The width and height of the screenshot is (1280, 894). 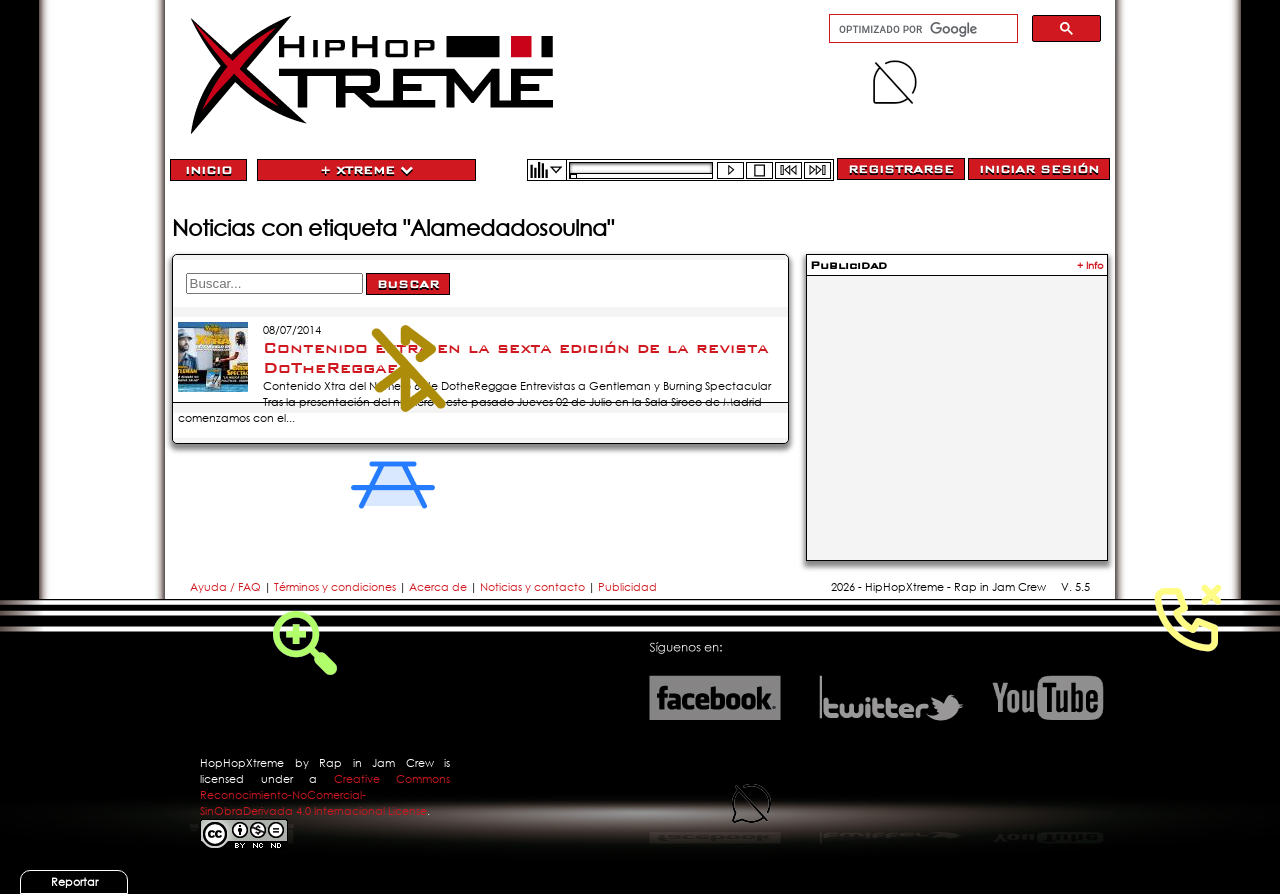 What do you see at coordinates (751, 803) in the screenshot?
I see `mute or disable chat notifications` at bounding box center [751, 803].